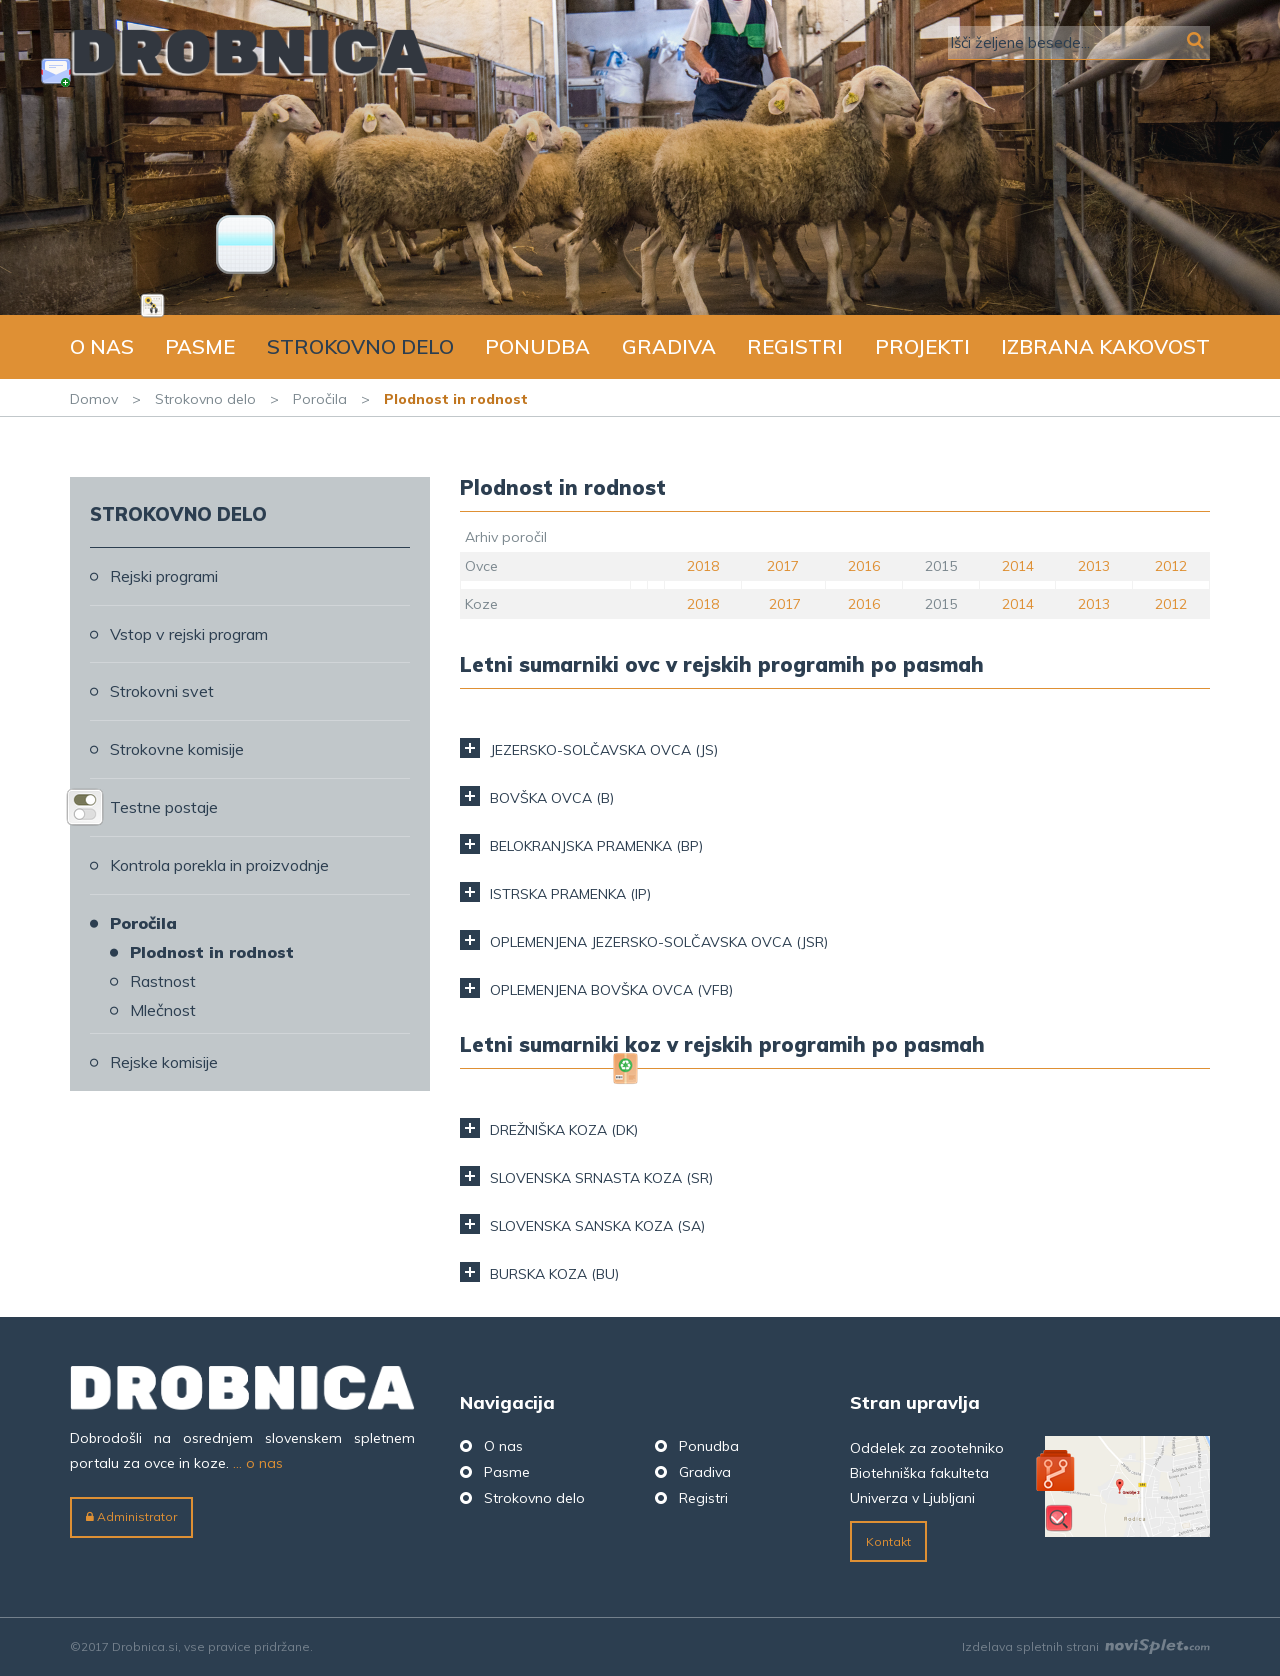  I want to click on open the repos app for managing git repositories, so click(1055, 1470).